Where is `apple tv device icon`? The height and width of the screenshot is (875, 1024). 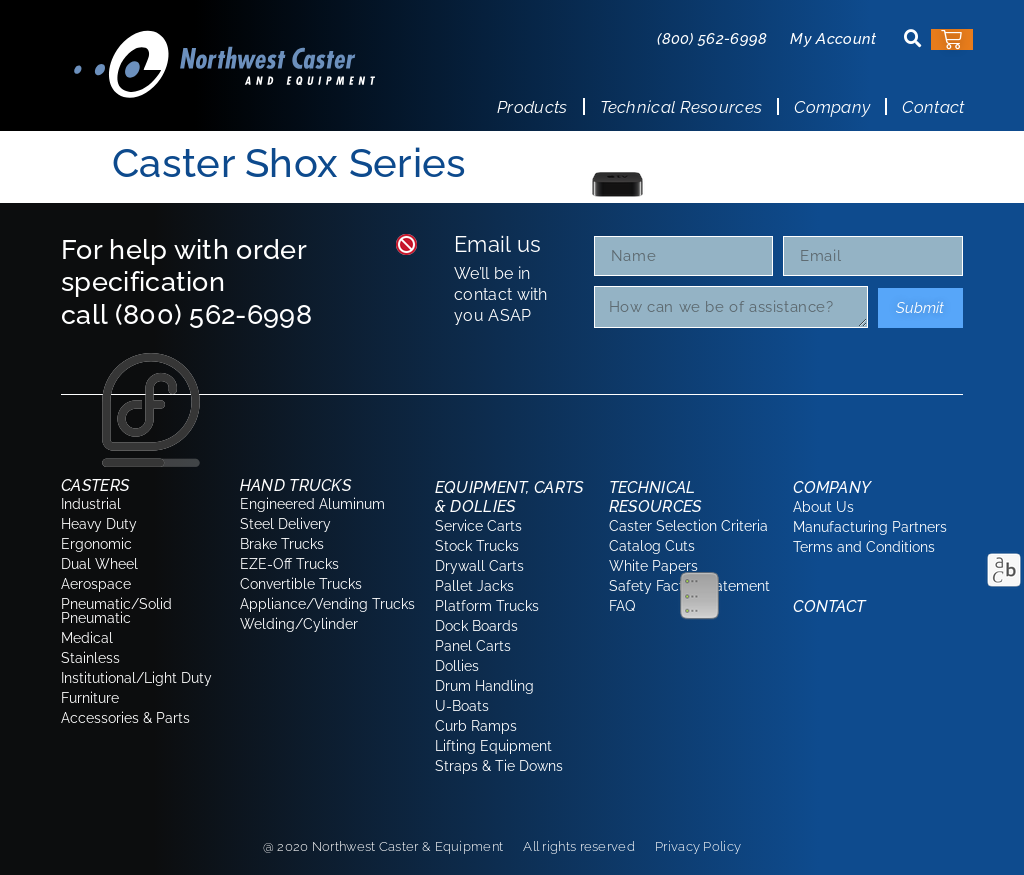
apple tv device icon is located at coordinates (617, 176).